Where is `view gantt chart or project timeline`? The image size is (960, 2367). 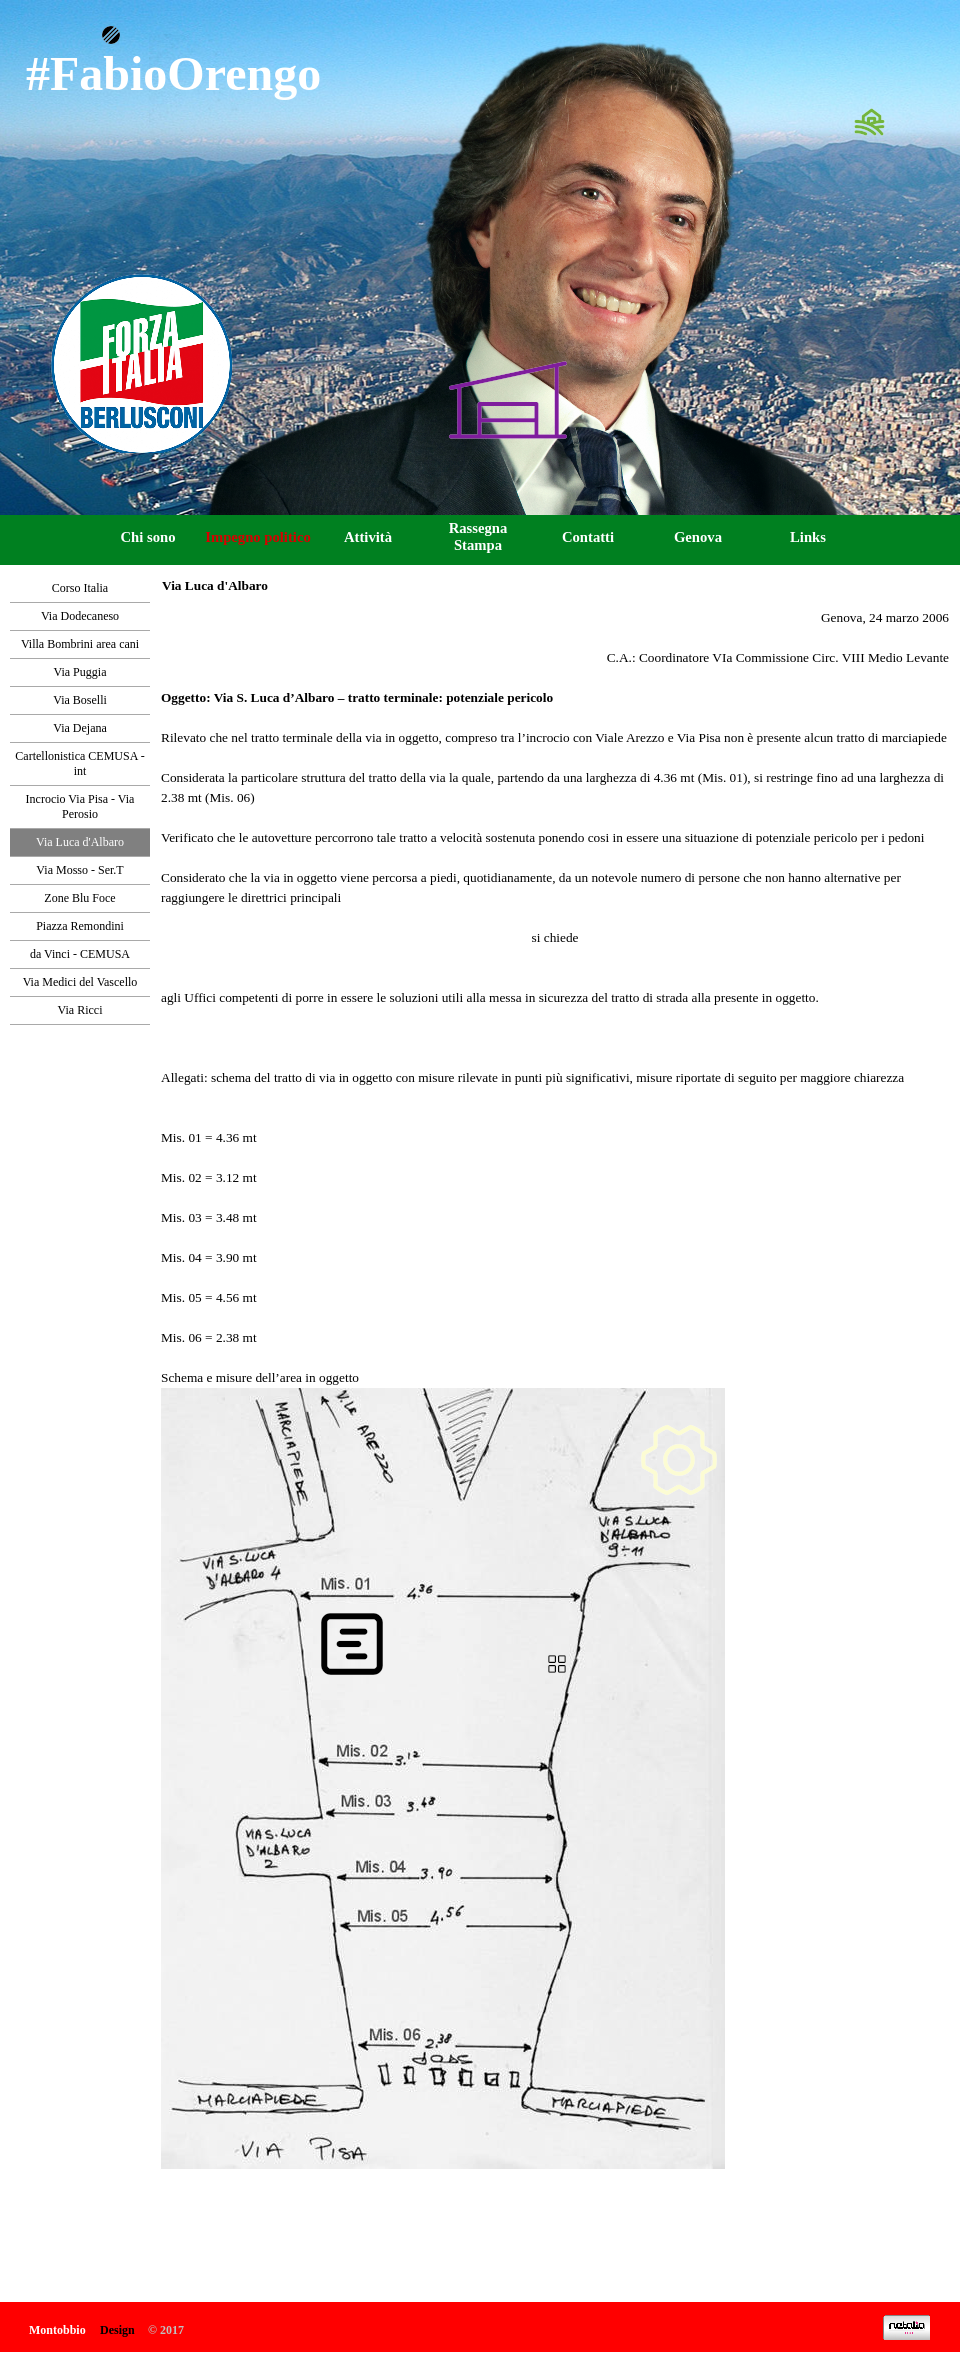 view gantt chart or project timeline is located at coordinates (352, 1644).